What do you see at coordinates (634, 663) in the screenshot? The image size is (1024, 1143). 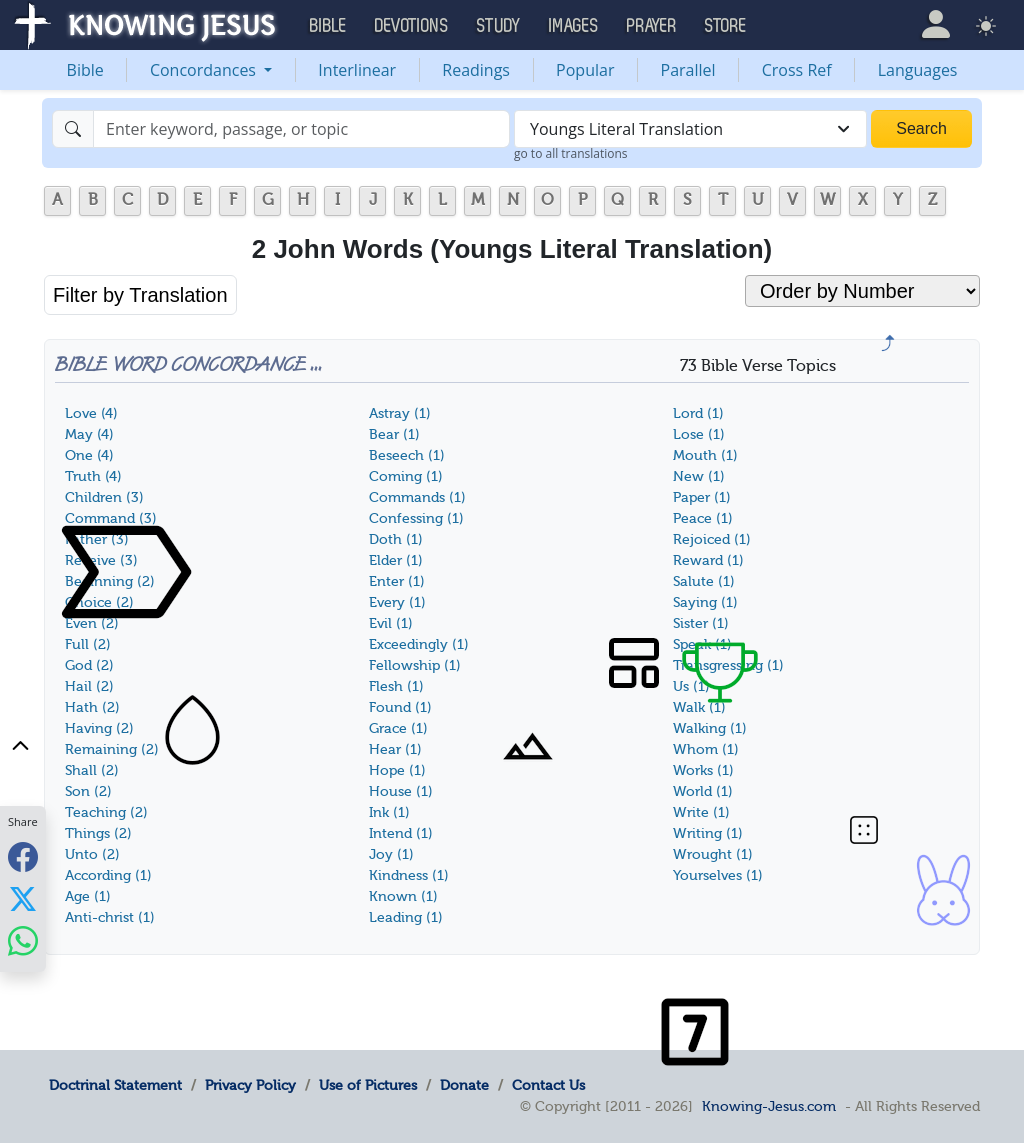 I see `select a page layout template` at bounding box center [634, 663].